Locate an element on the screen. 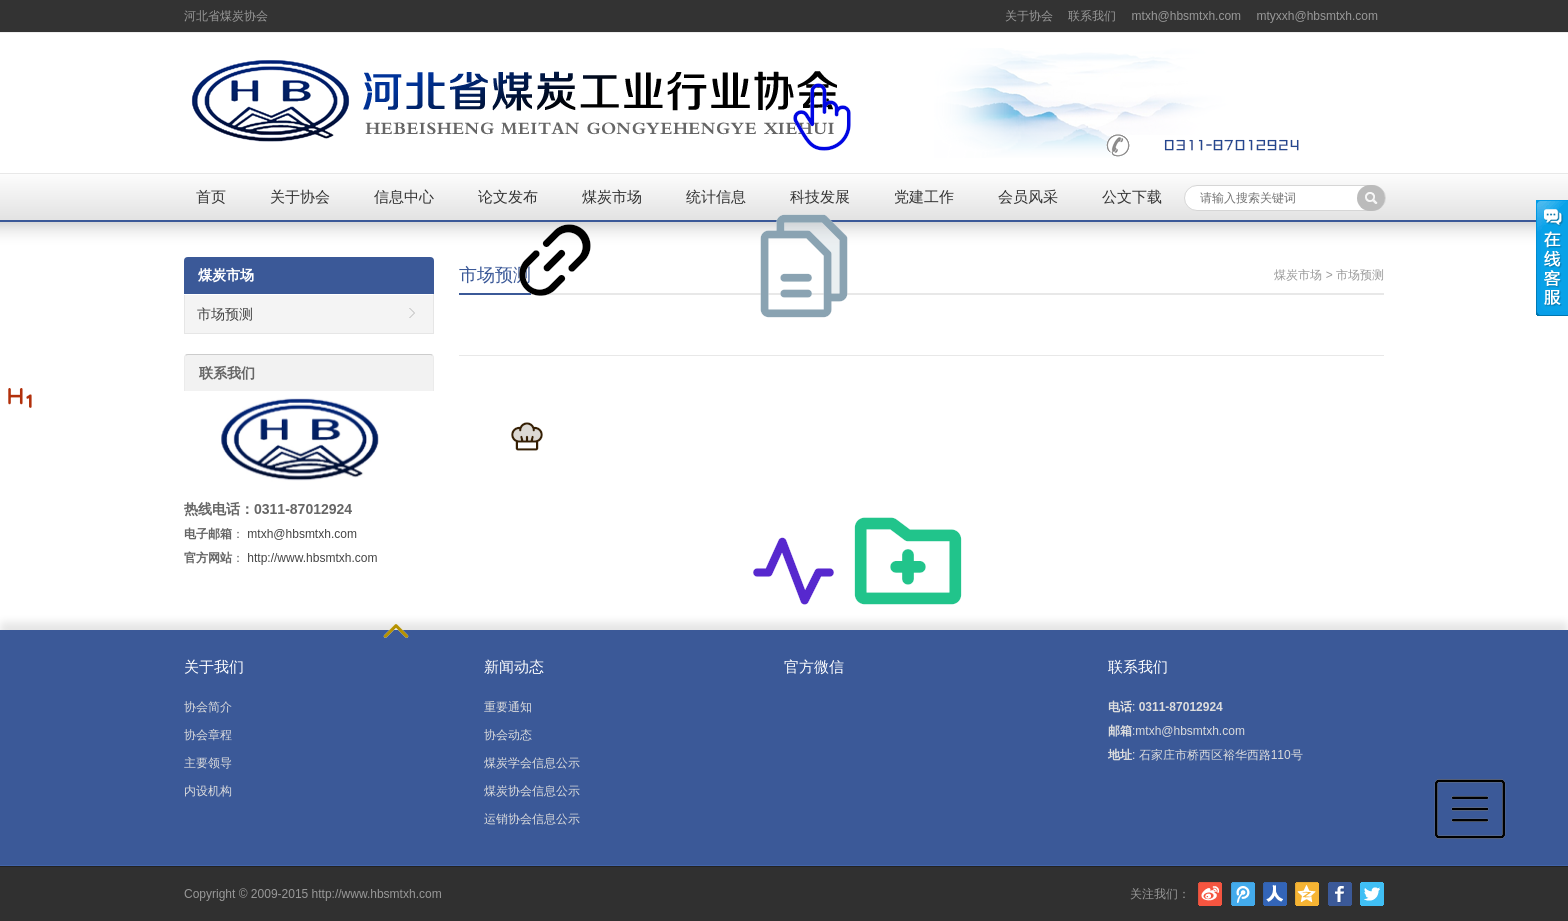  tap to select or interact with an element is located at coordinates (822, 117).